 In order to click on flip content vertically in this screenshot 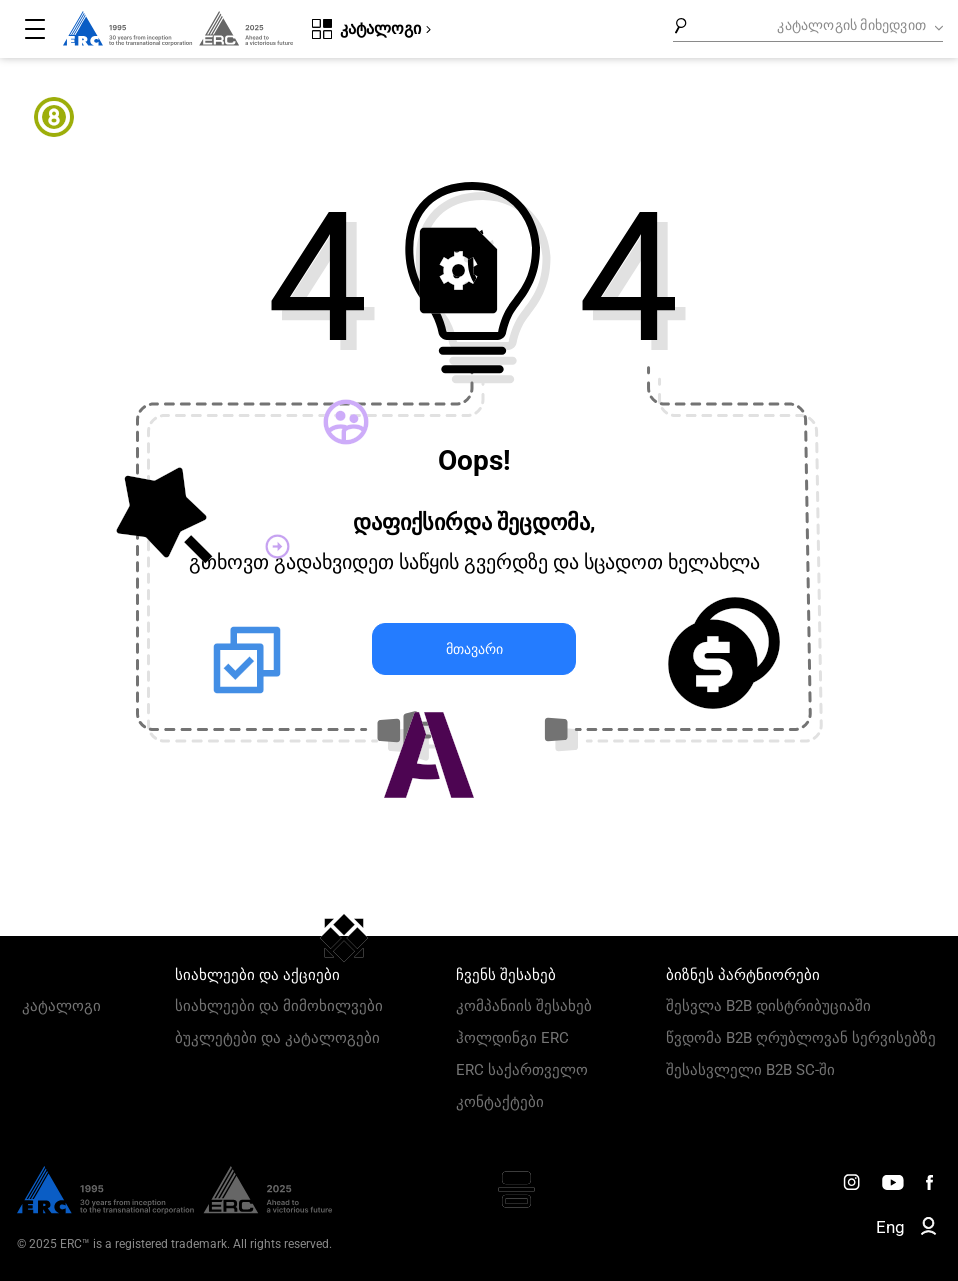, I will do `click(516, 1189)`.